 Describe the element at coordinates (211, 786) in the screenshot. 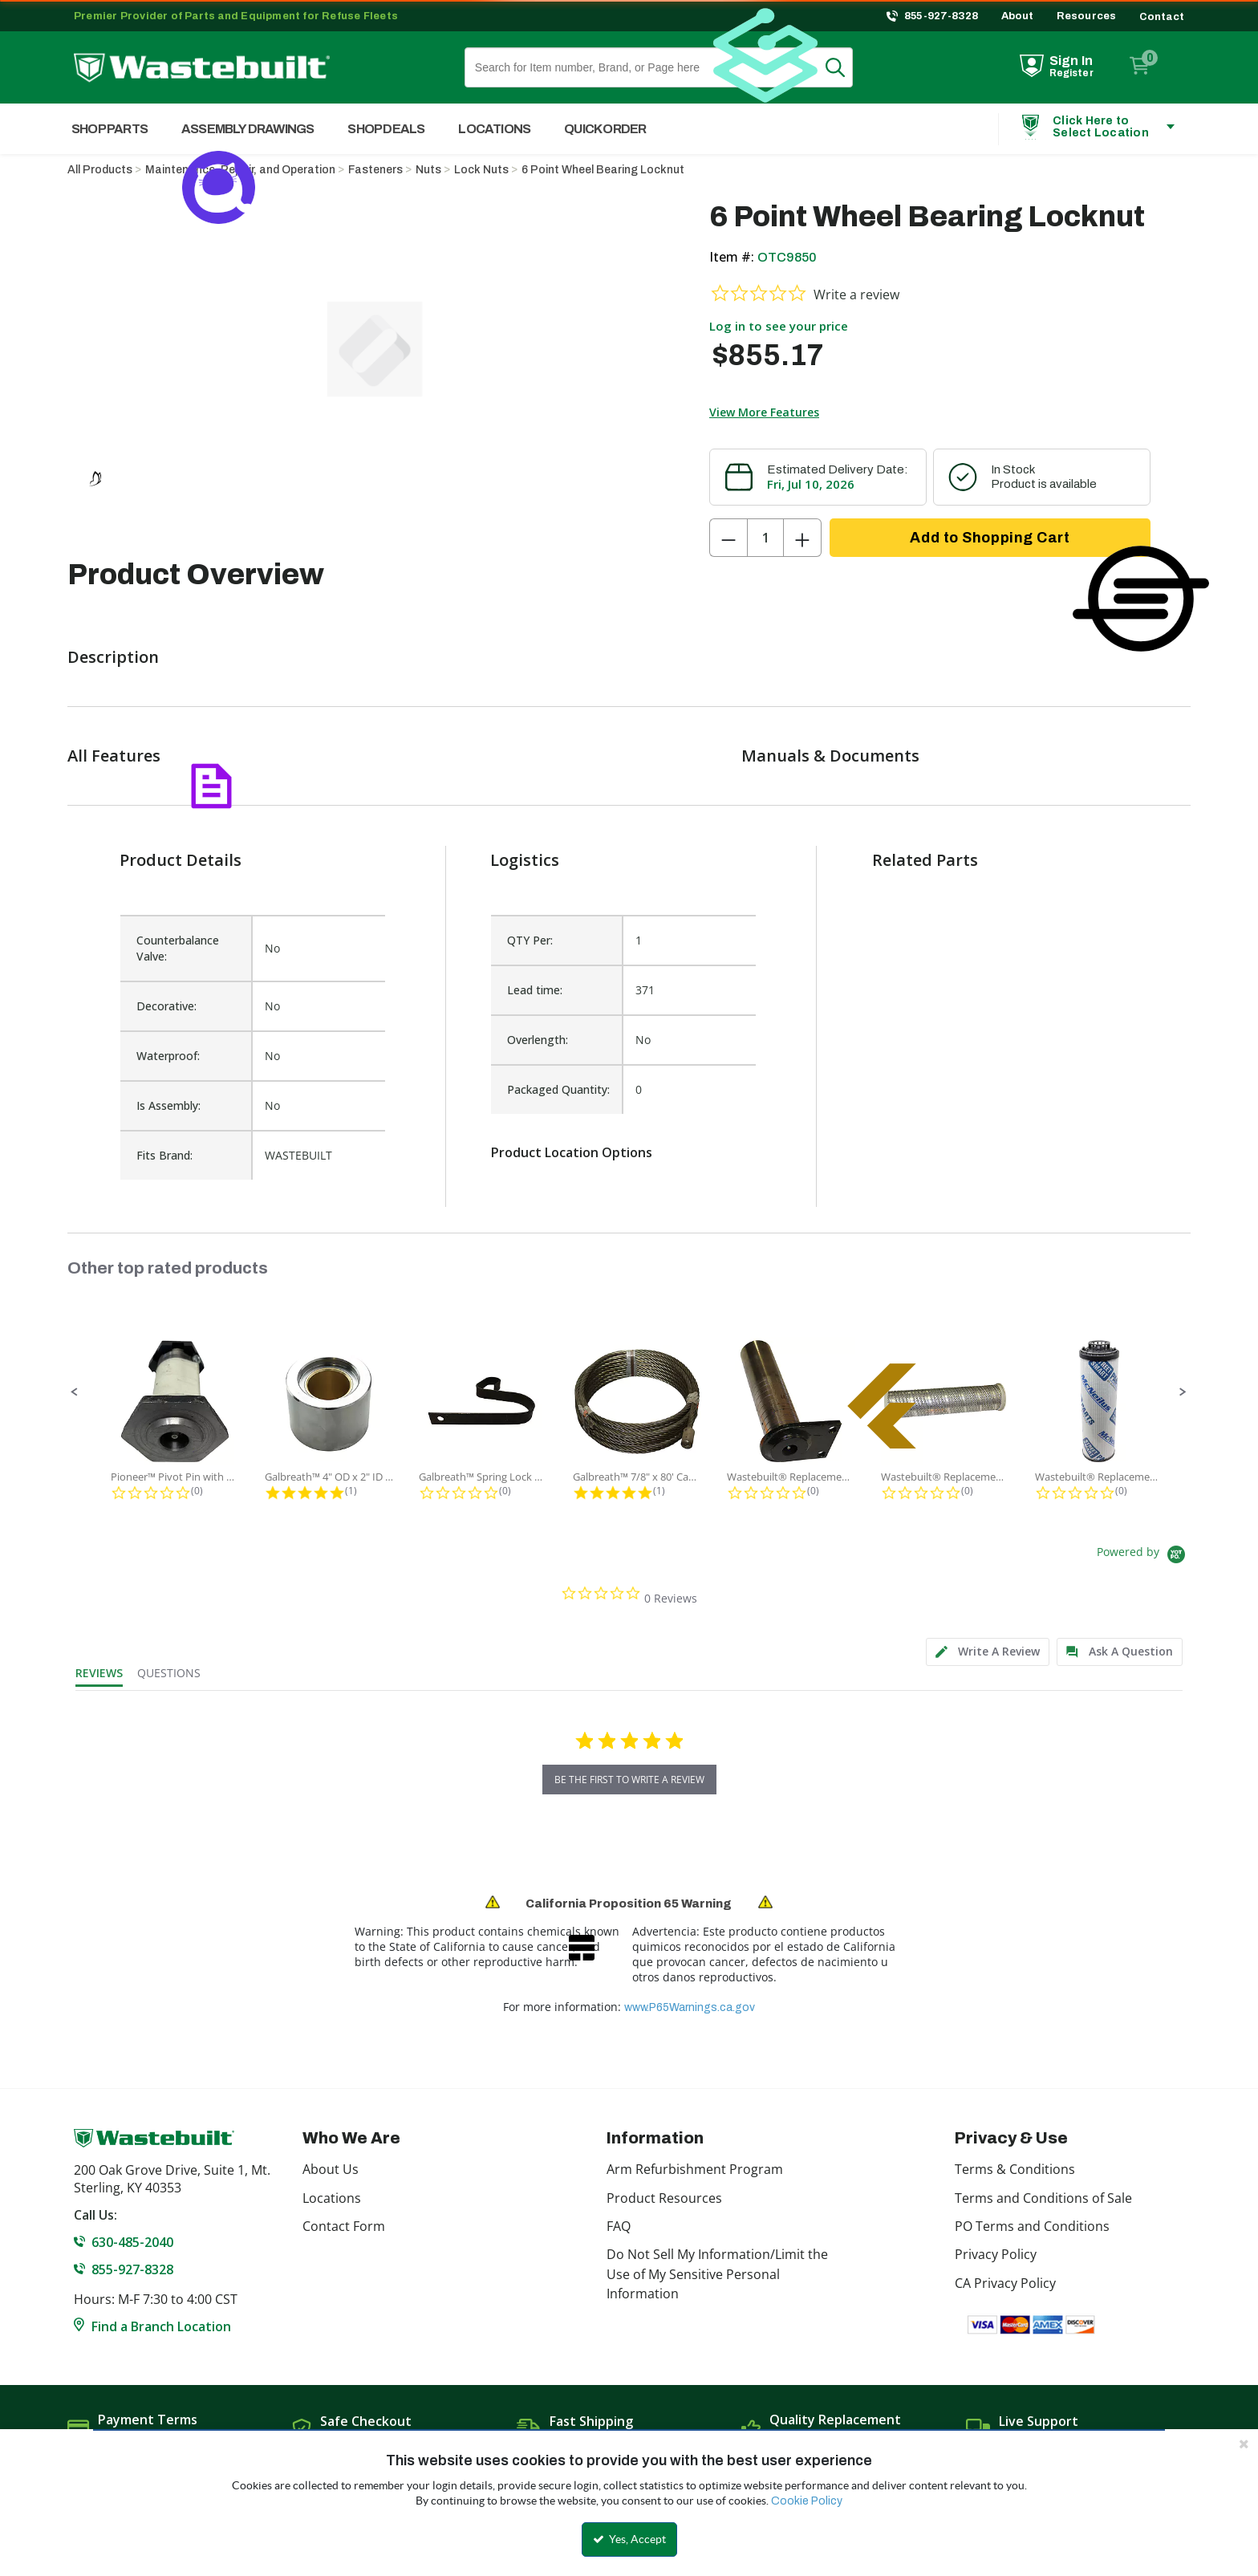

I see `view document contents` at that location.